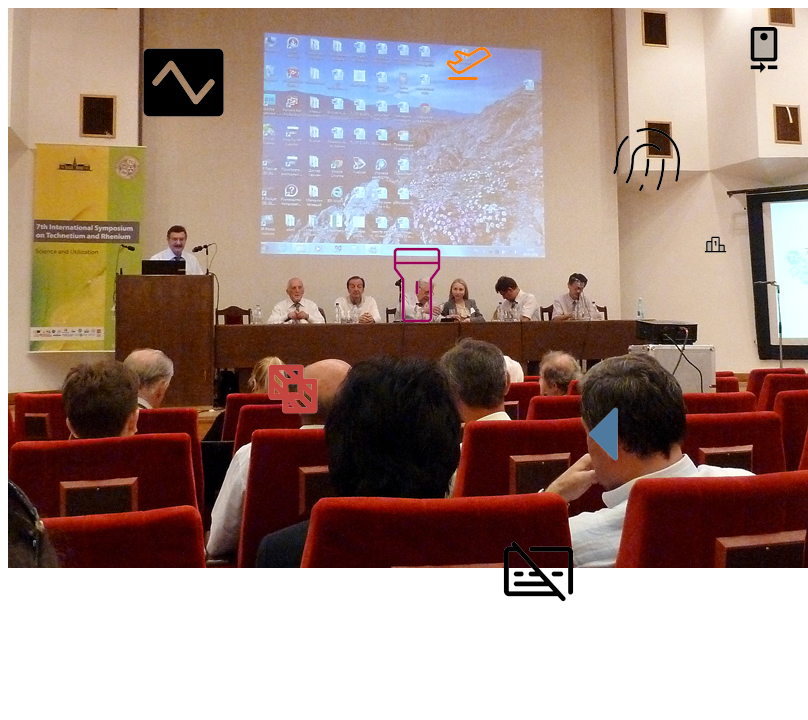 The height and width of the screenshot is (720, 808). What do you see at coordinates (293, 389) in the screenshot?
I see `exclude or subtract overlapping areas` at bounding box center [293, 389].